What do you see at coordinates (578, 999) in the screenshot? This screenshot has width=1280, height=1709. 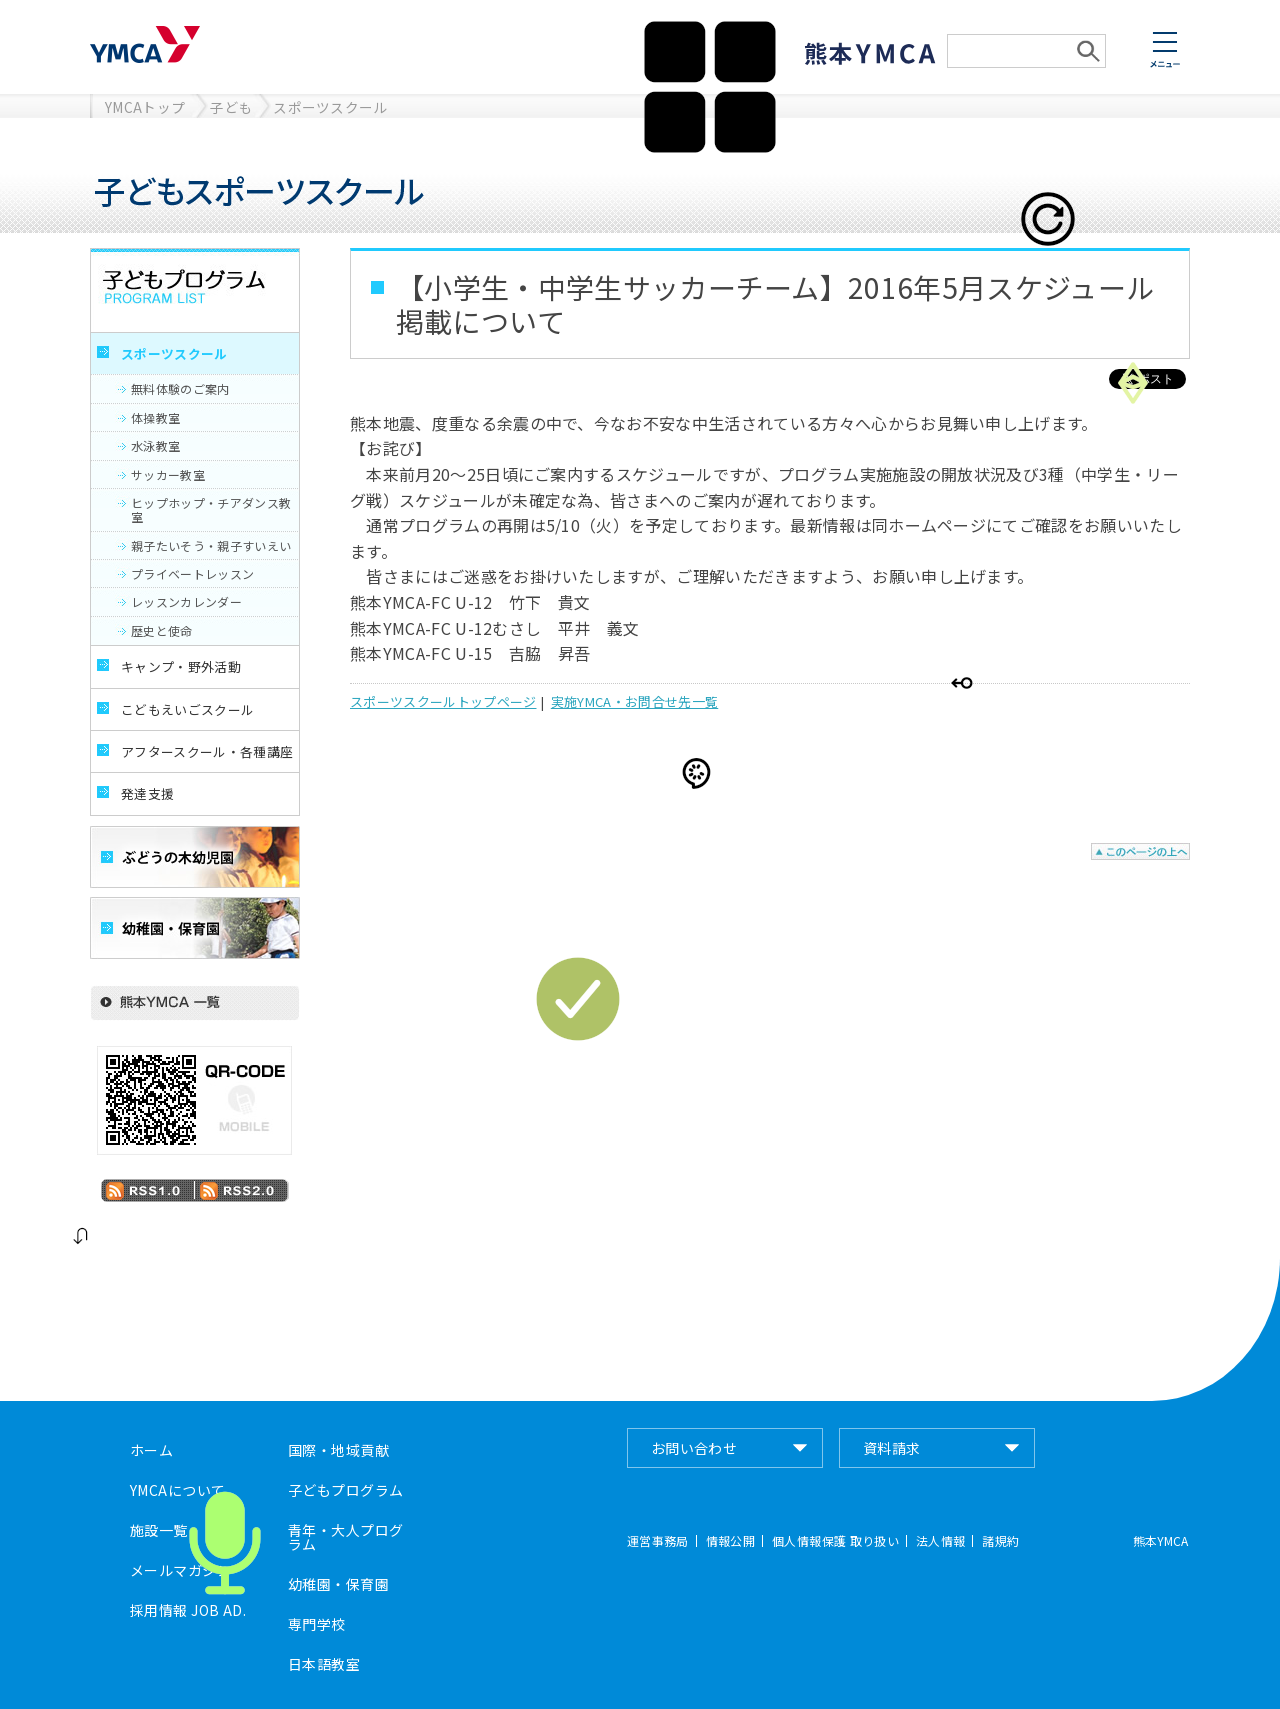 I see `indicates a completed or successful action` at bounding box center [578, 999].